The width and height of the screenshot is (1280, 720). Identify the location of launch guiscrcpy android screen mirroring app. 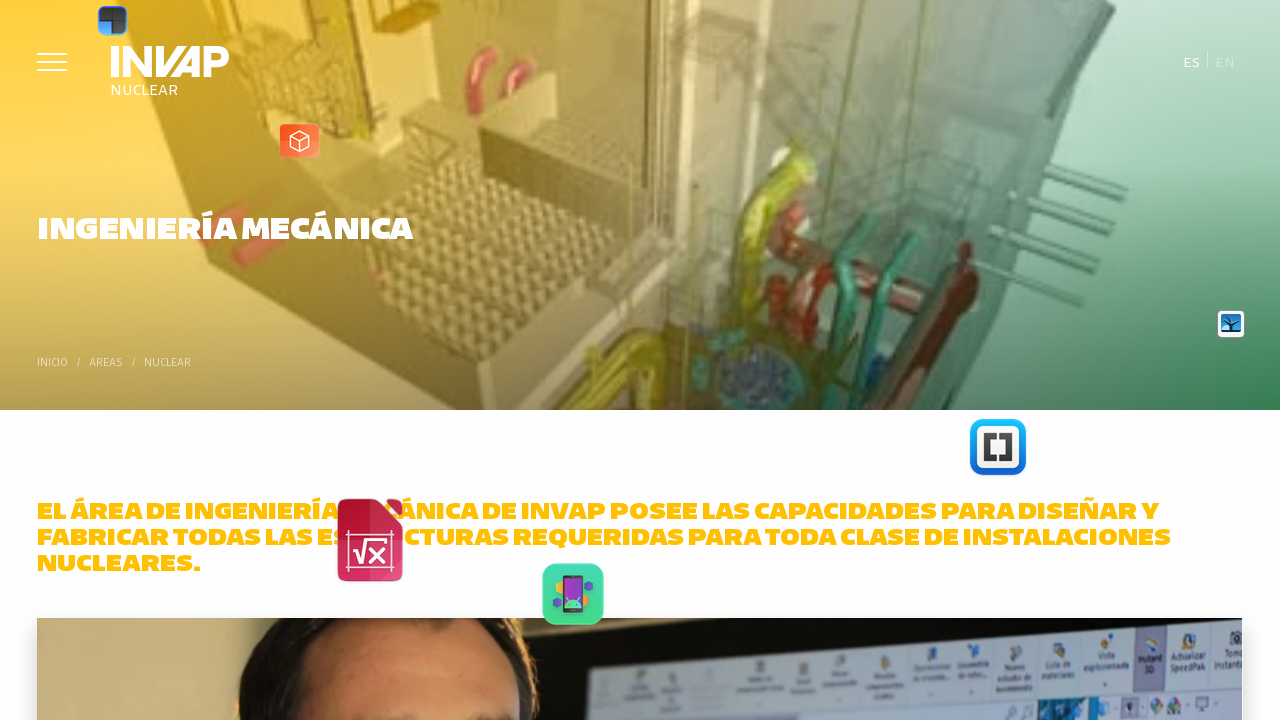
(573, 594).